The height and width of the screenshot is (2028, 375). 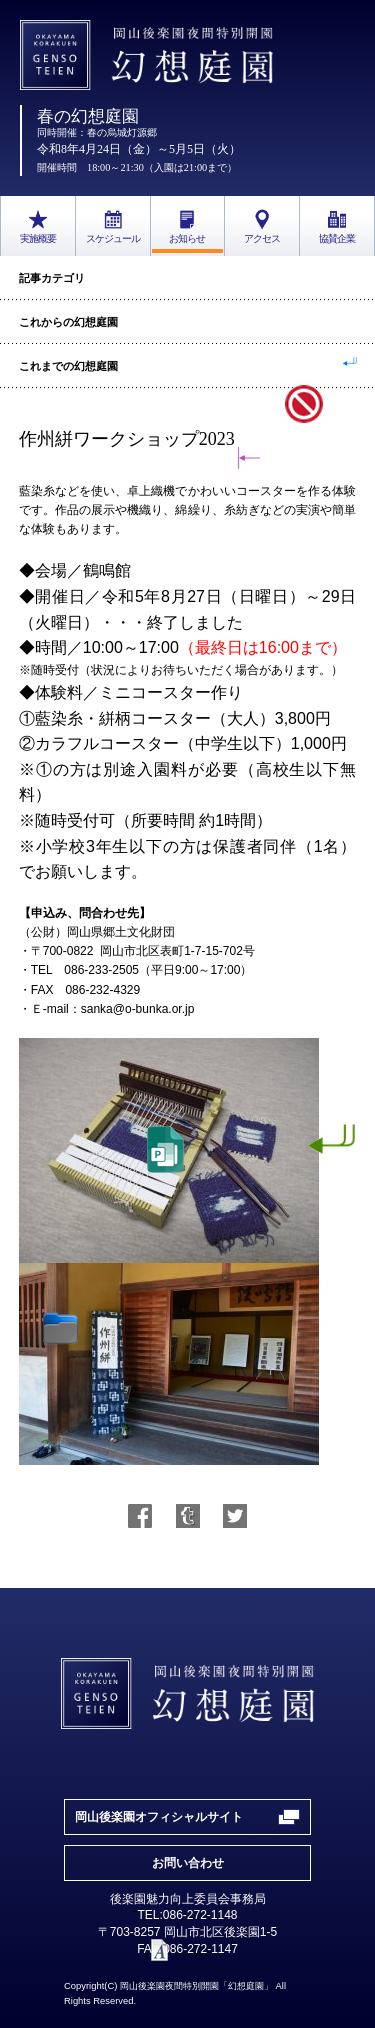 I want to click on microsoft publisher document file, so click(x=165, y=1149).